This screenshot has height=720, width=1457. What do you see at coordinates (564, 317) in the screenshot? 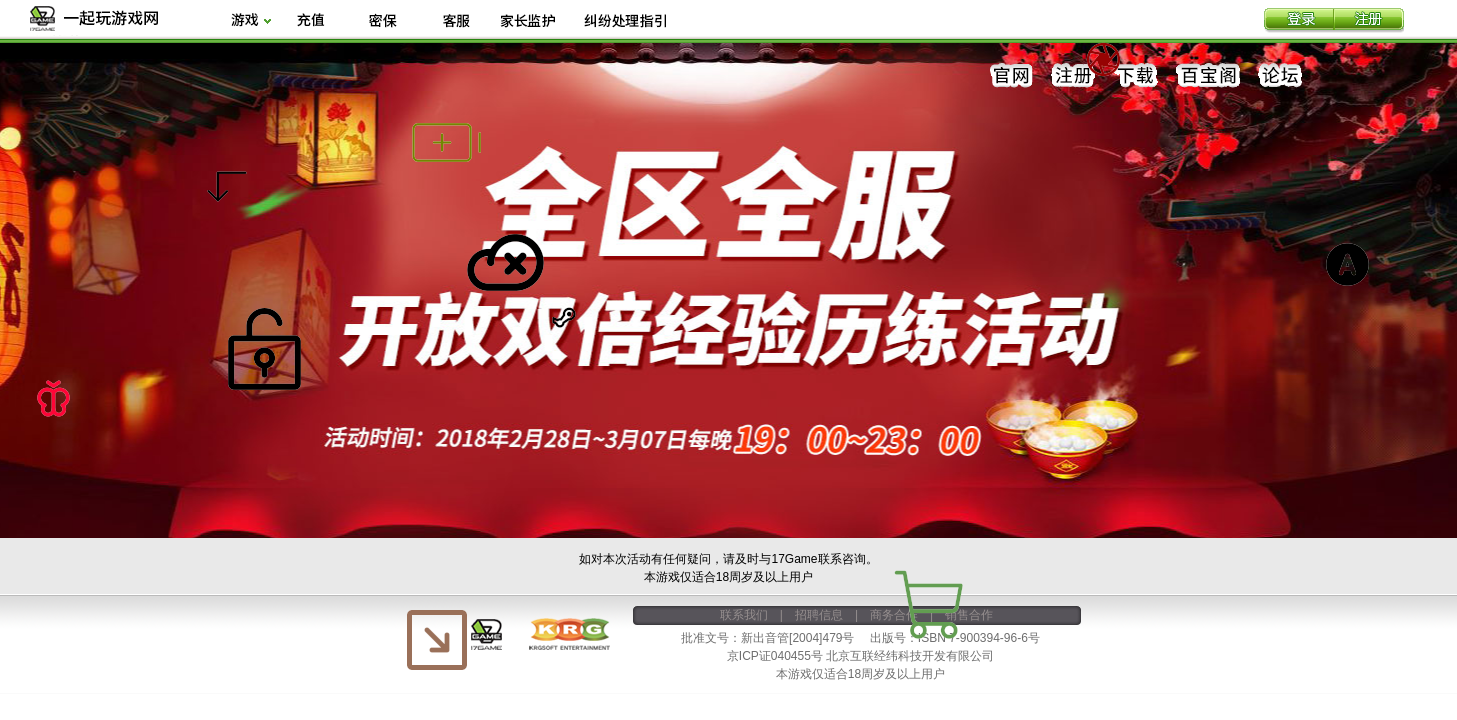
I see `open Steam gaming platform` at bounding box center [564, 317].